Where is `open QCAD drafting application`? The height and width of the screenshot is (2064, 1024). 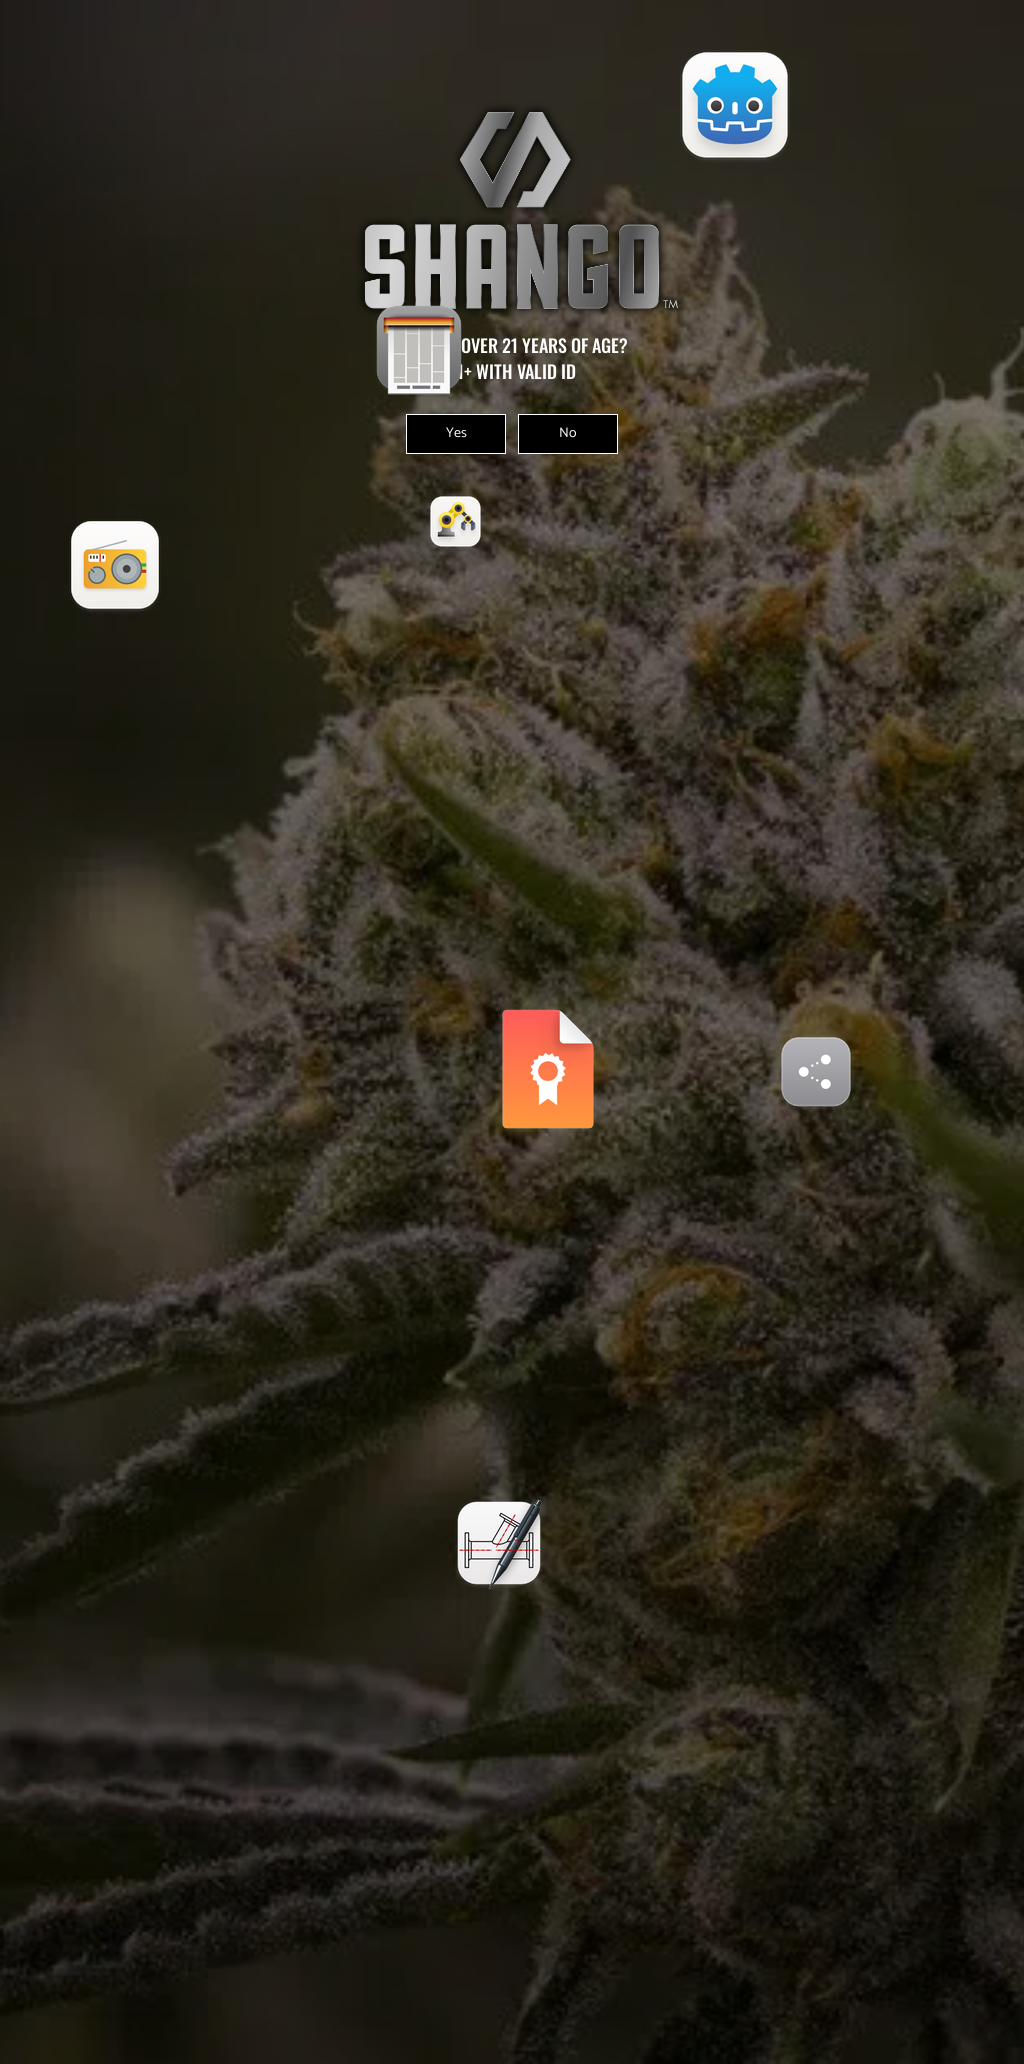 open QCAD drafting application is located at coordinates (499, 1543).